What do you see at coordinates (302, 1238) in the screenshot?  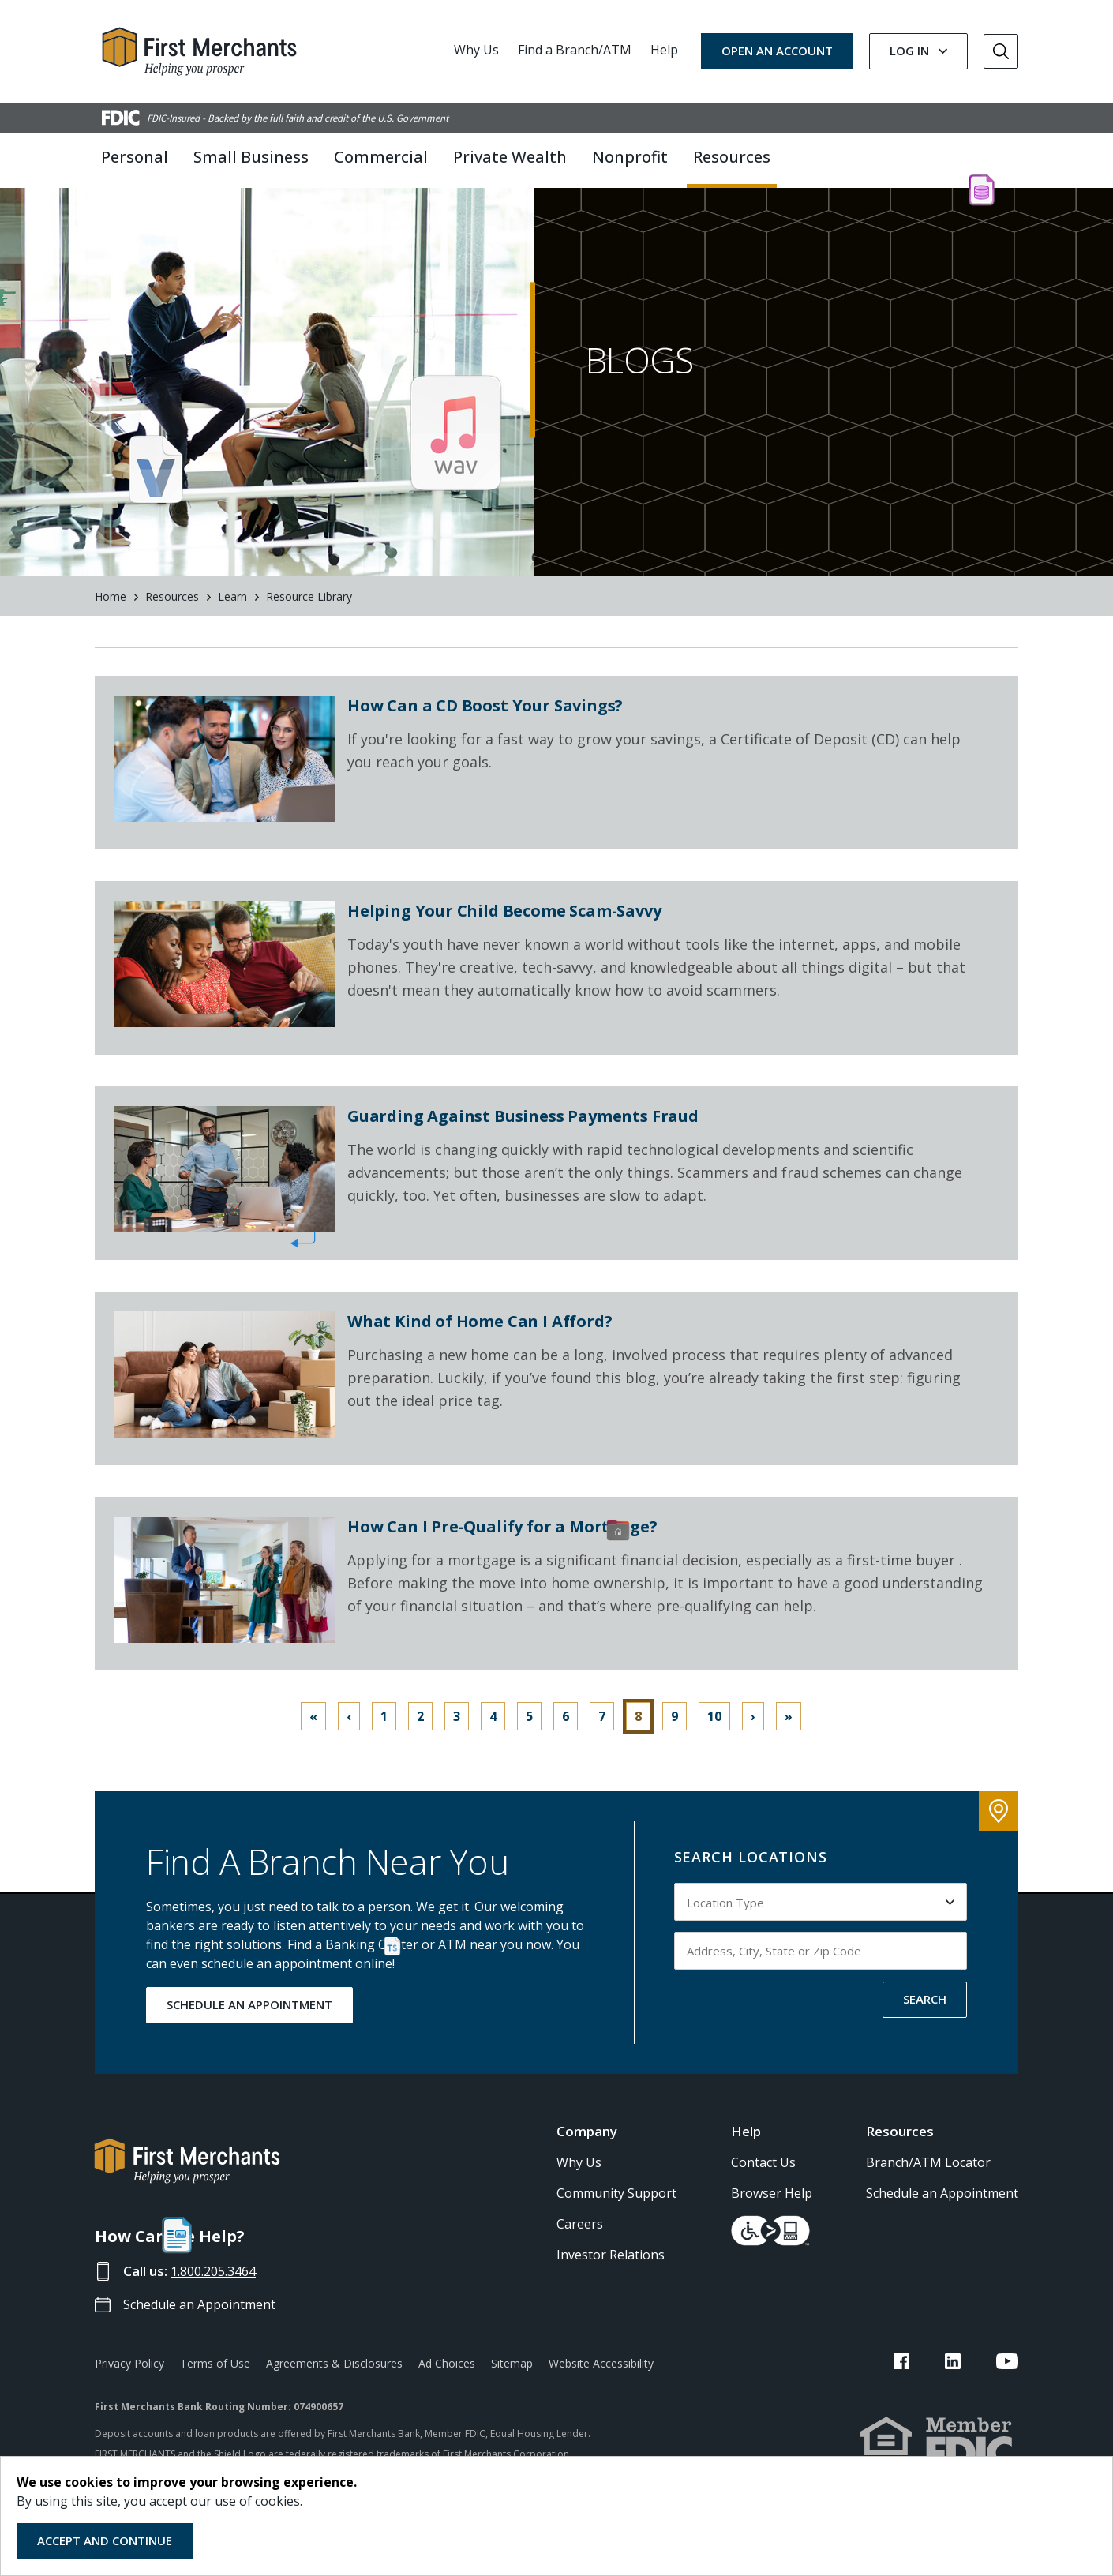 I see `reply to an email message` at bounding box center [302, 1238].